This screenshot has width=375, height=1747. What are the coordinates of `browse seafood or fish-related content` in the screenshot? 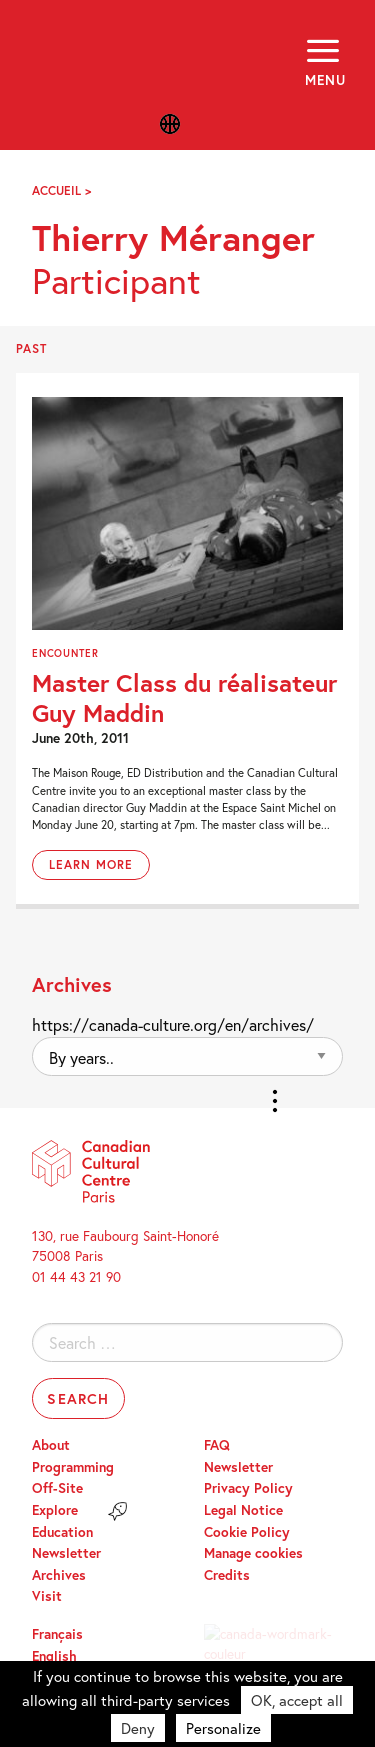 It's located at (118, 1510).